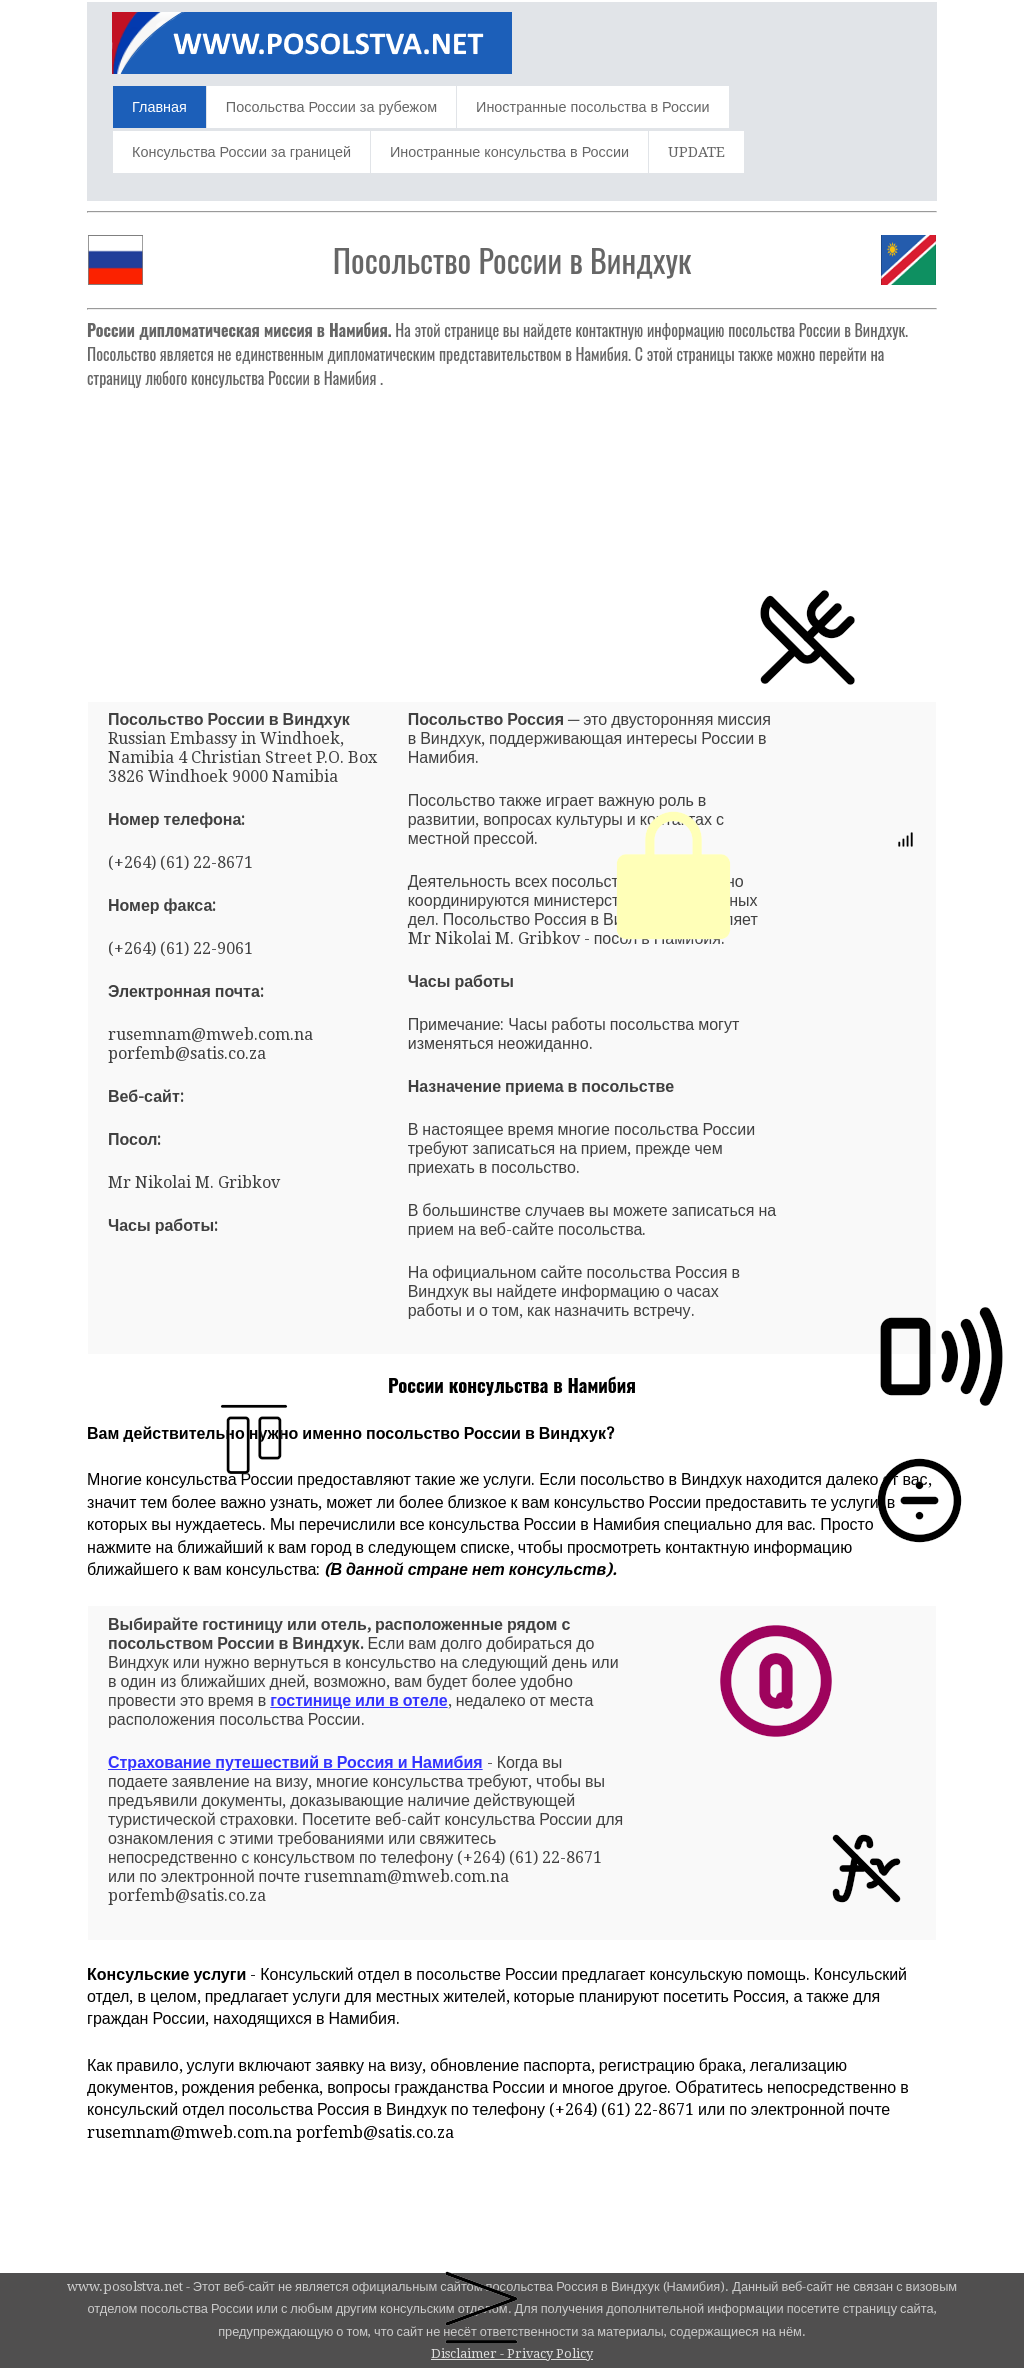 This screenshot has height=2368, width=1024. I want to click on disable math function or formula mode, so click(866, 1868).